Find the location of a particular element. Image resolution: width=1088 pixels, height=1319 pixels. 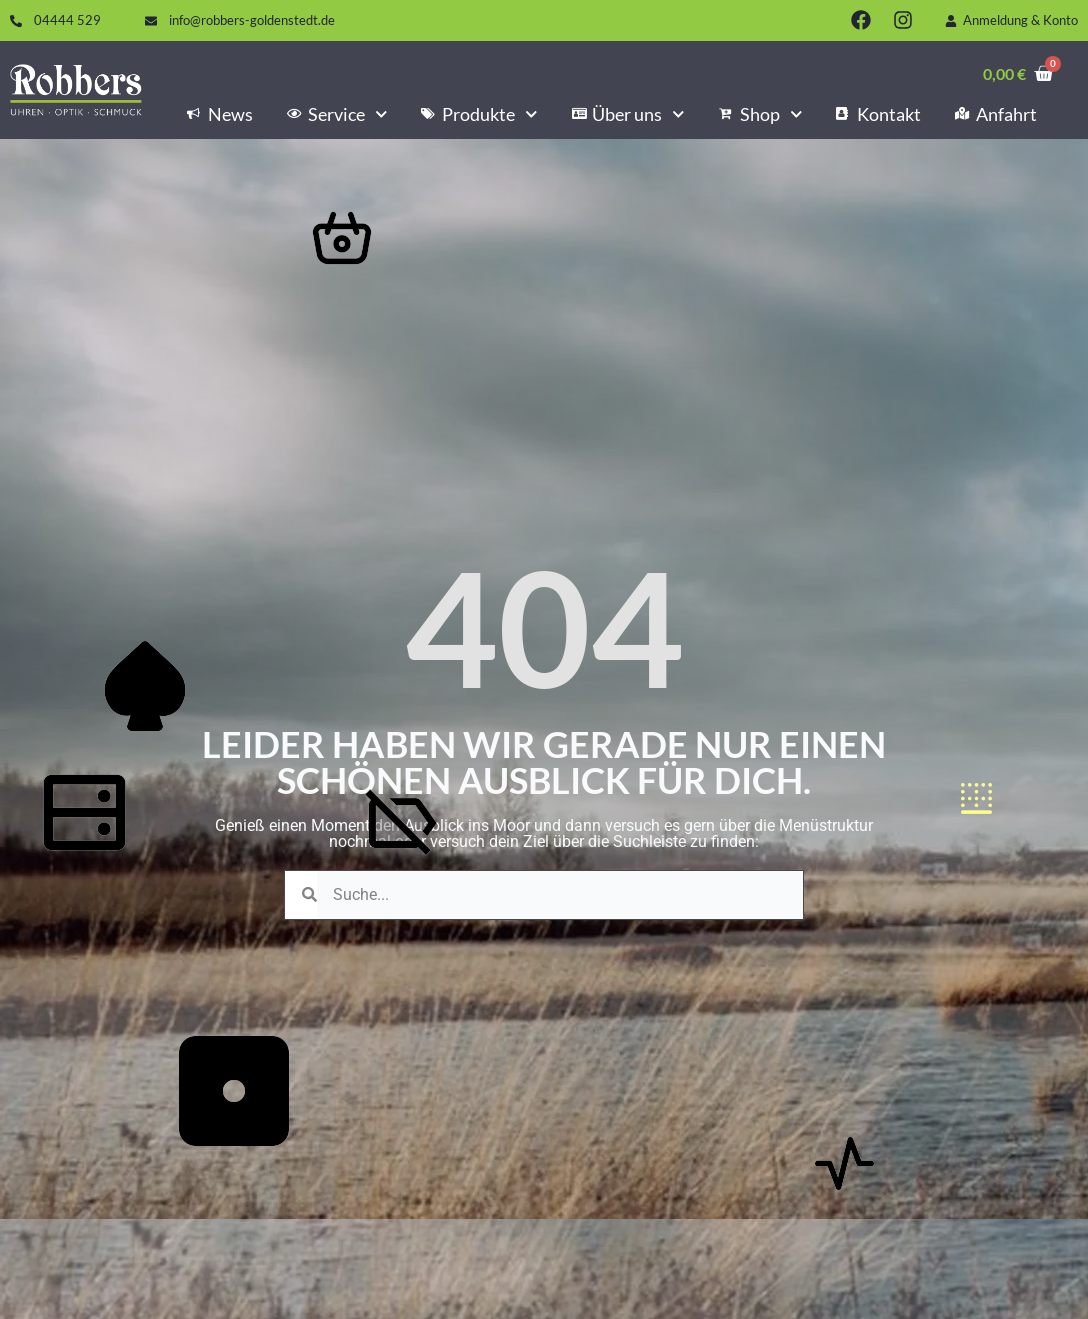

indicates a single selection or active state is located at coordinates (234, 1091).